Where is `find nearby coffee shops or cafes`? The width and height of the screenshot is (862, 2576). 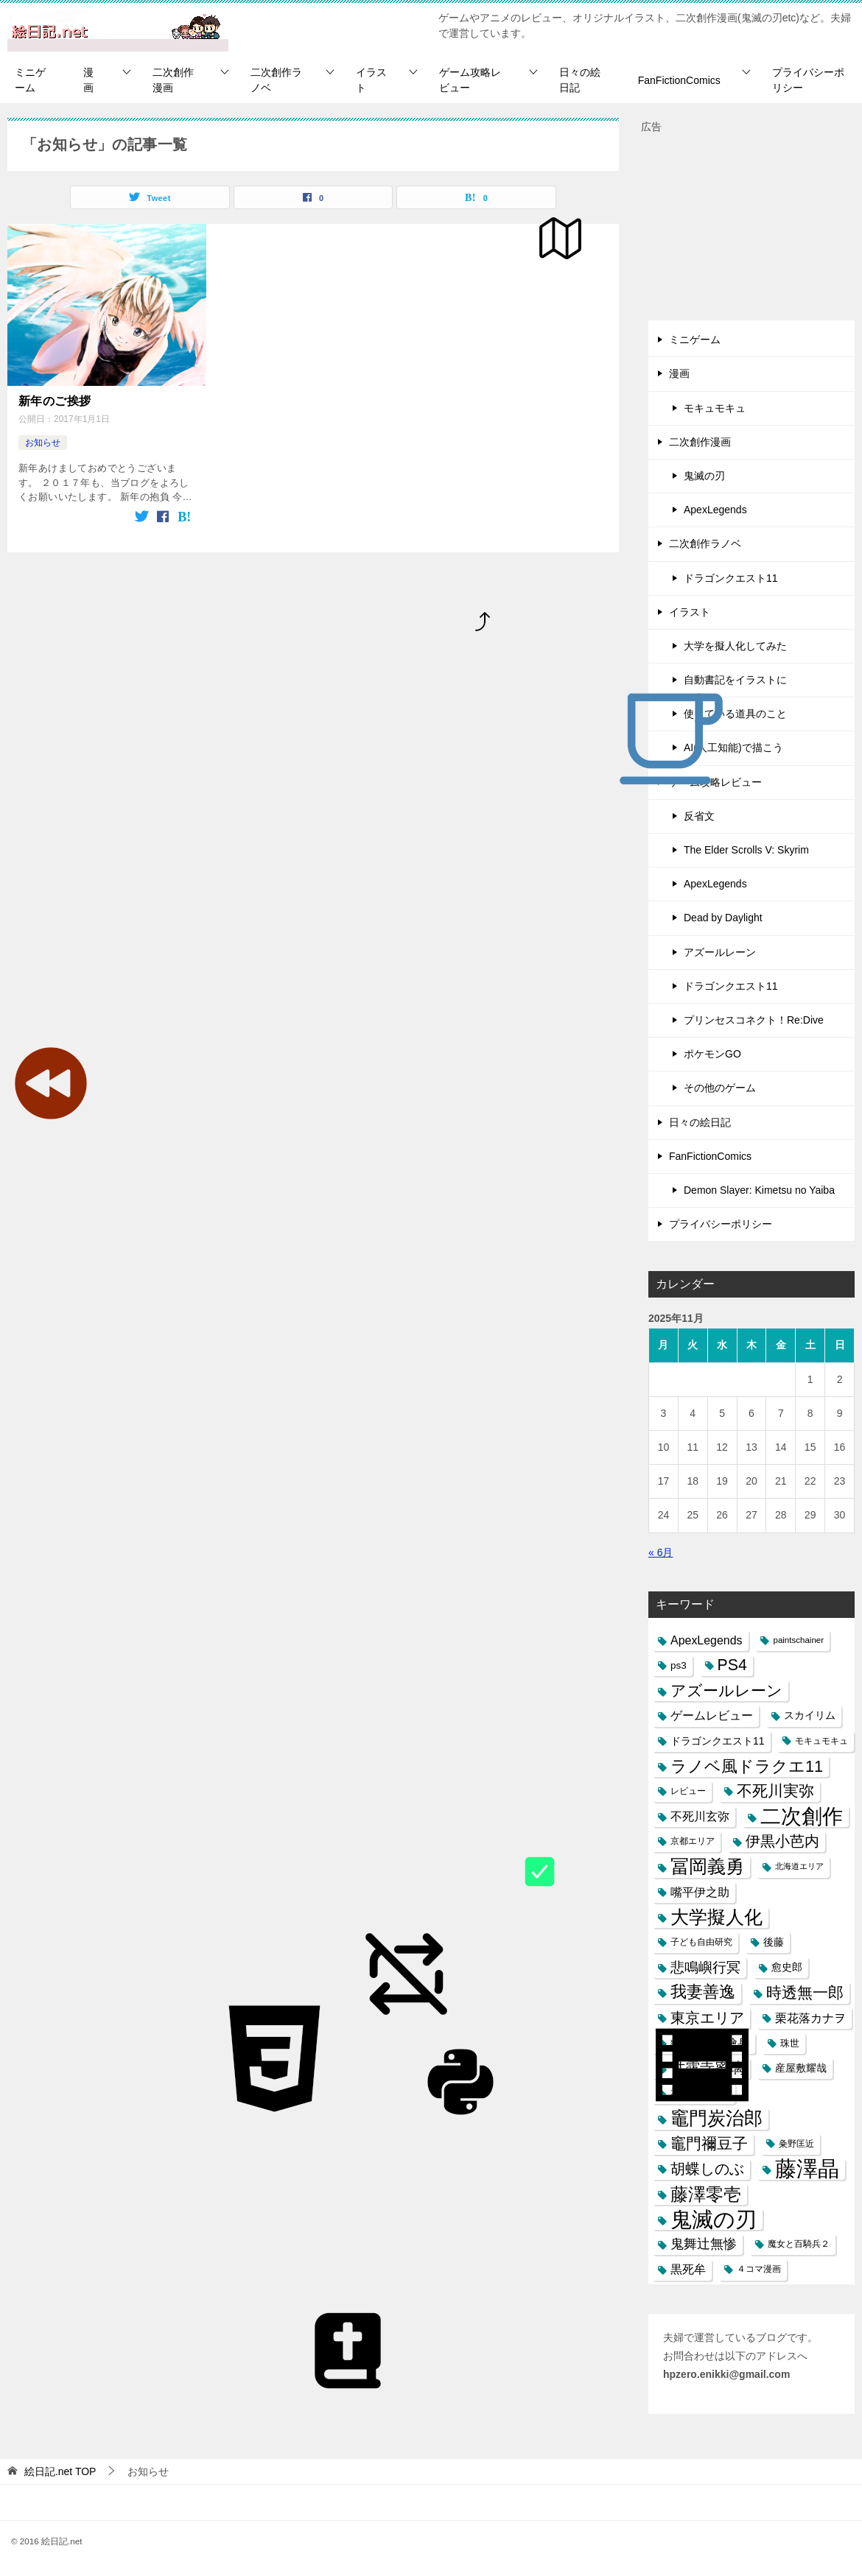 find nearby coffee shops or cafes is located at coordinates (671, 741).